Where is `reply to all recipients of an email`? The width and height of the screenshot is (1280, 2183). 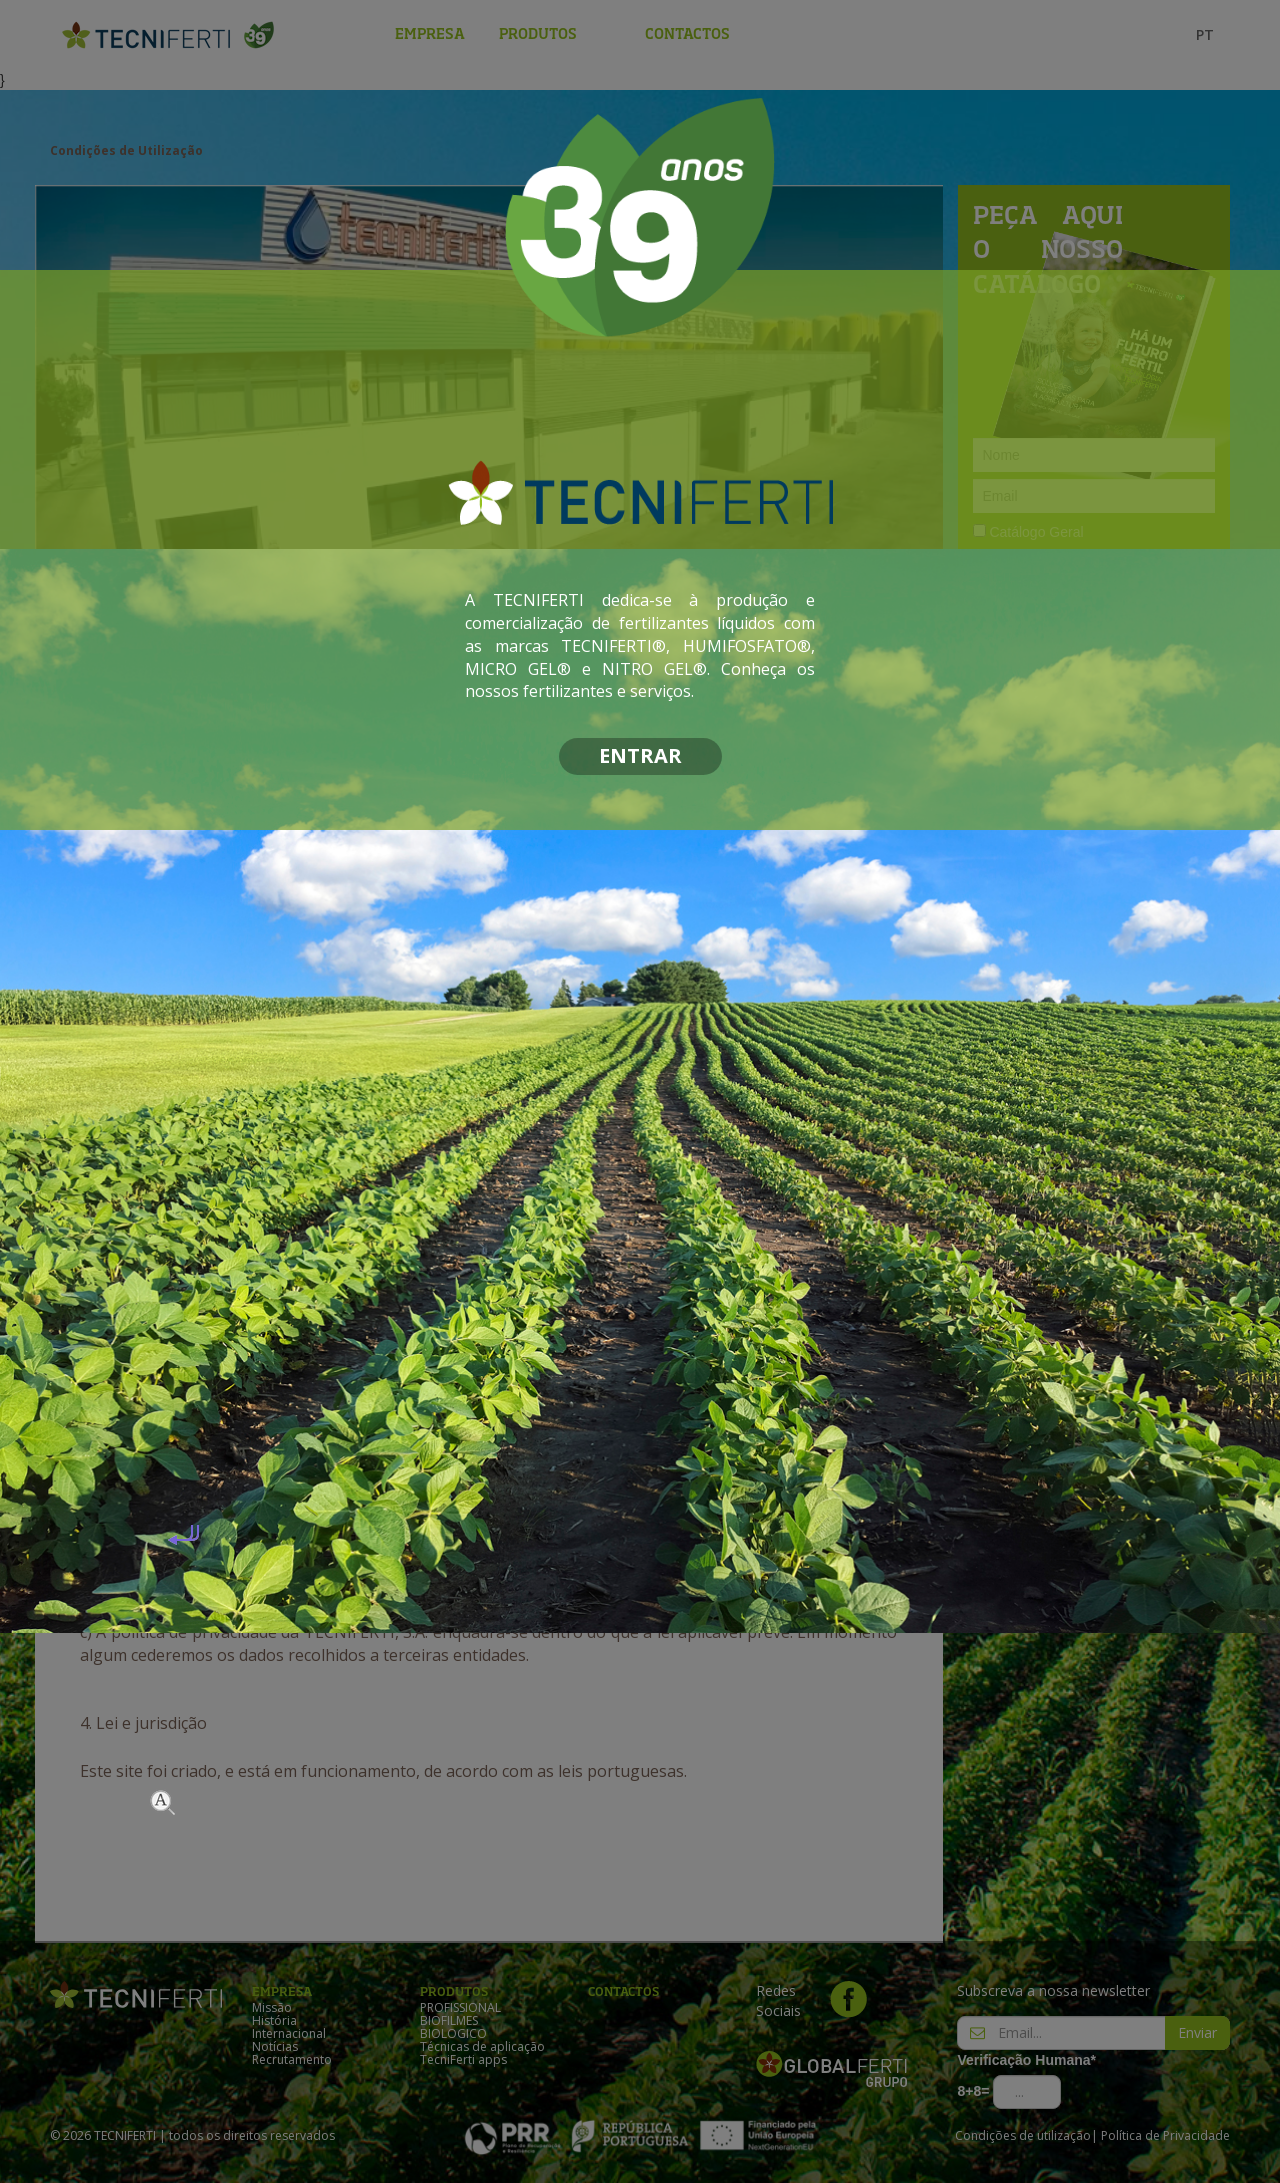 reply to all recipients of an email is located at coordinates (183, 1533).